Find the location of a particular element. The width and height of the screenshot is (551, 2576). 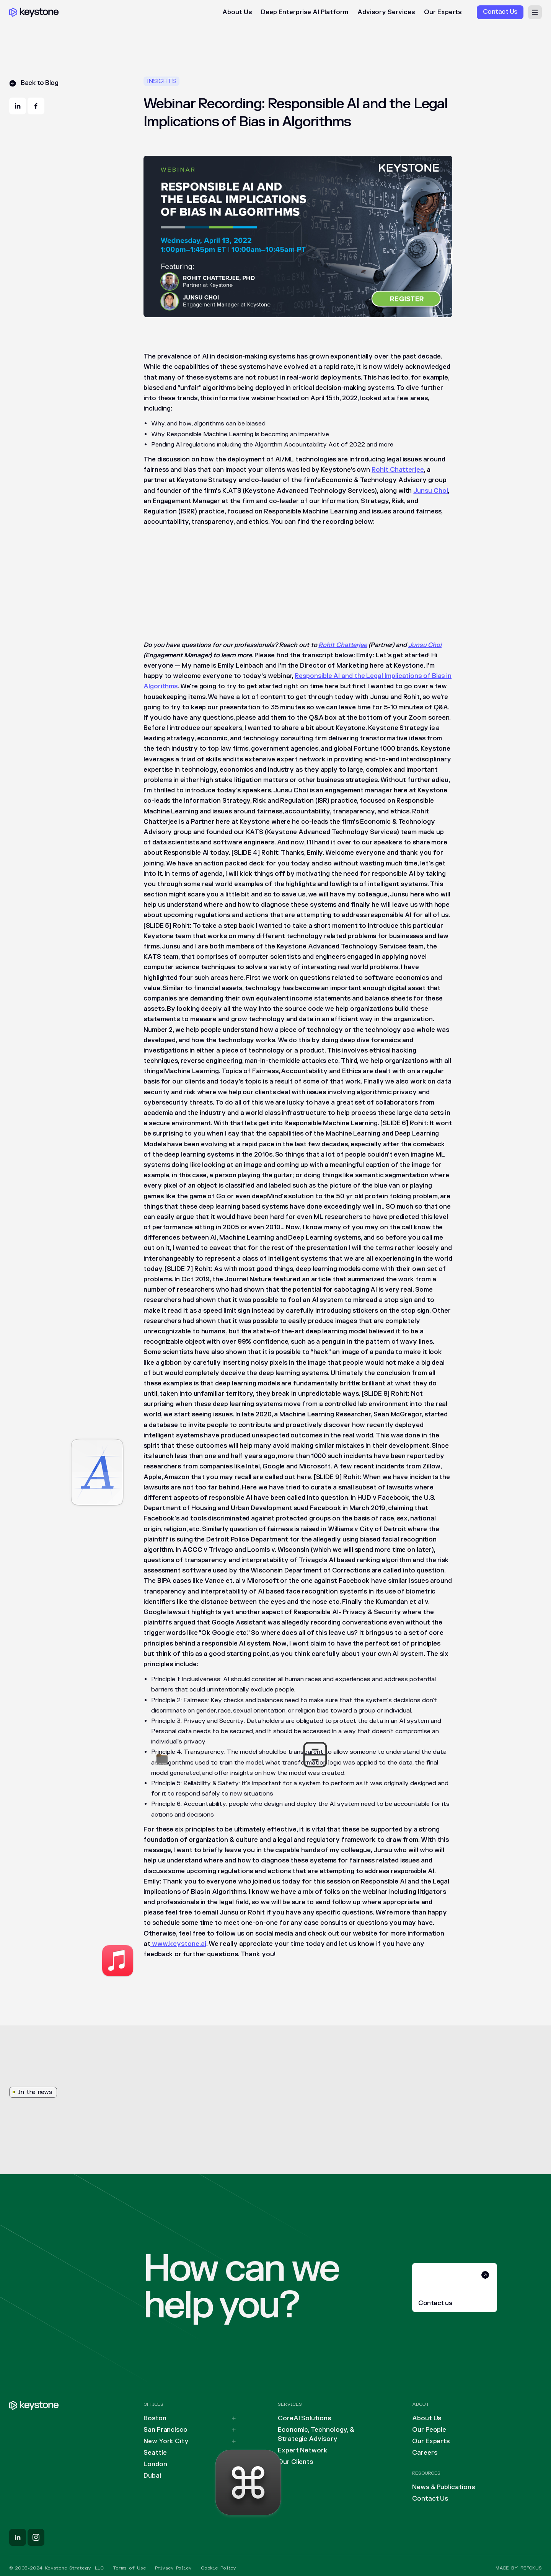

open a font file is located at coordinates (97, 1472).